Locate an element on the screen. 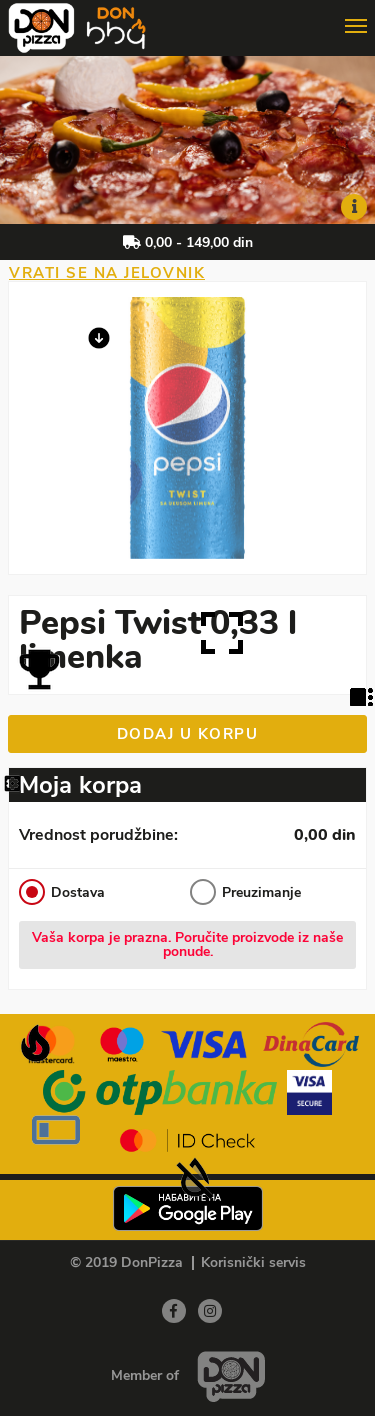 Image resolution: width=375 pixels, height=1416 pixels. view achievements or awards is located at coordinates (39, 669).